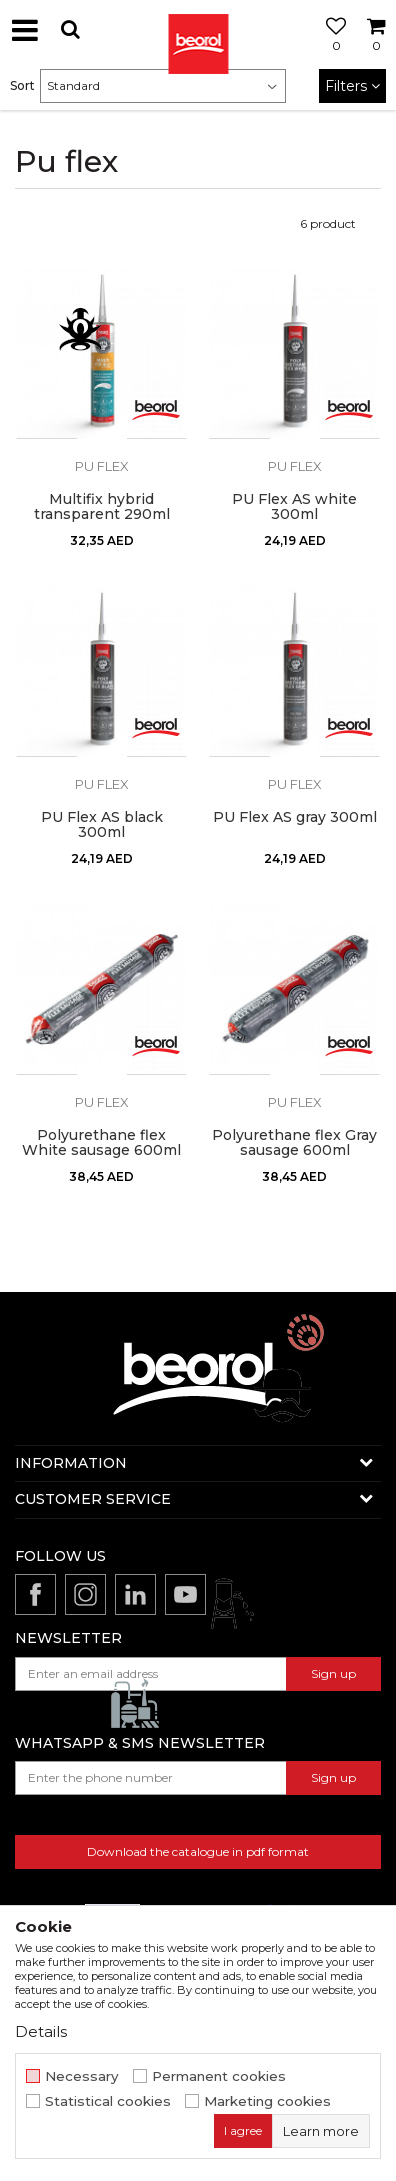 Image resolution: width=396 pixels, height=2181 pixels. Describe the element at coordinates (234, 1603) in the screenshot. I see `view water storage levels` at that location.